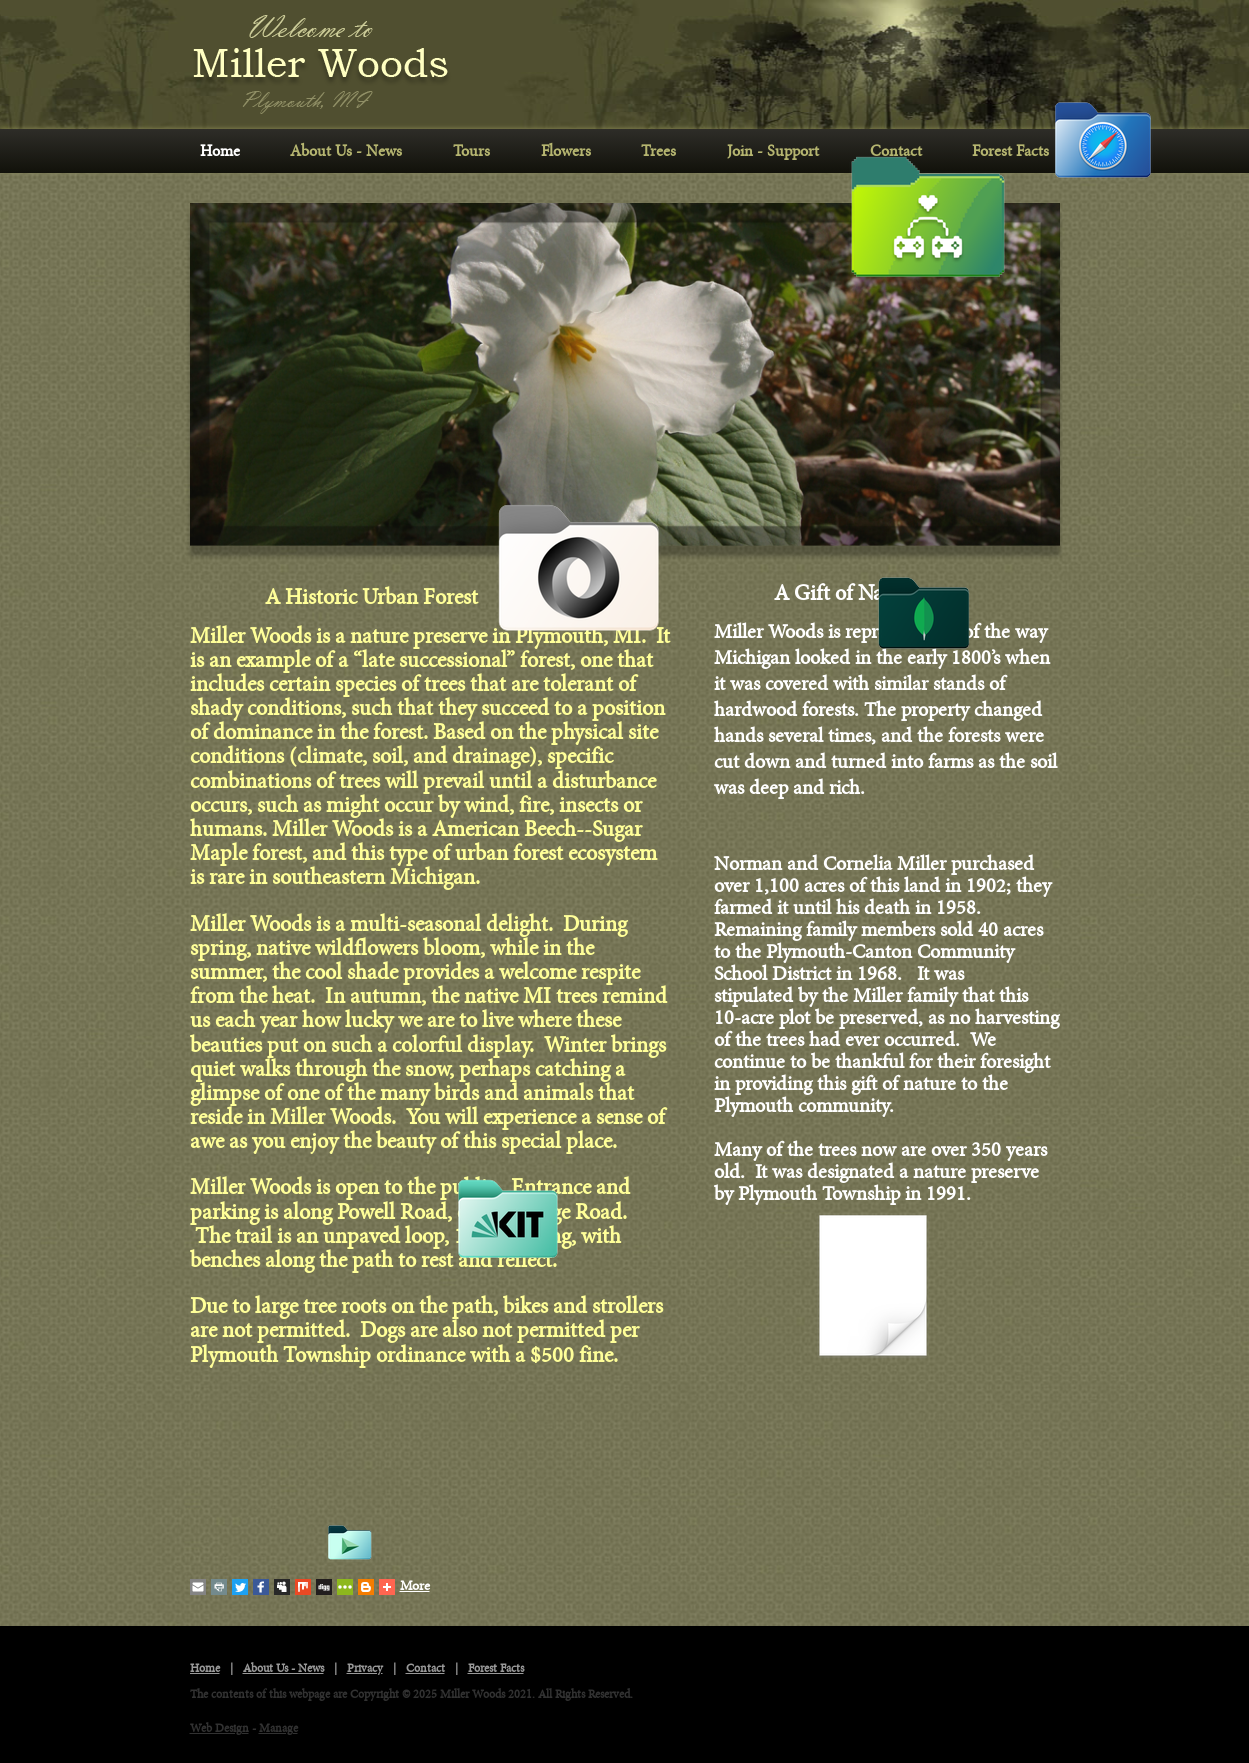 This screenshot has width=1249, height=1763. I want to click on open your GameJolt games folder, so click(928, 221).